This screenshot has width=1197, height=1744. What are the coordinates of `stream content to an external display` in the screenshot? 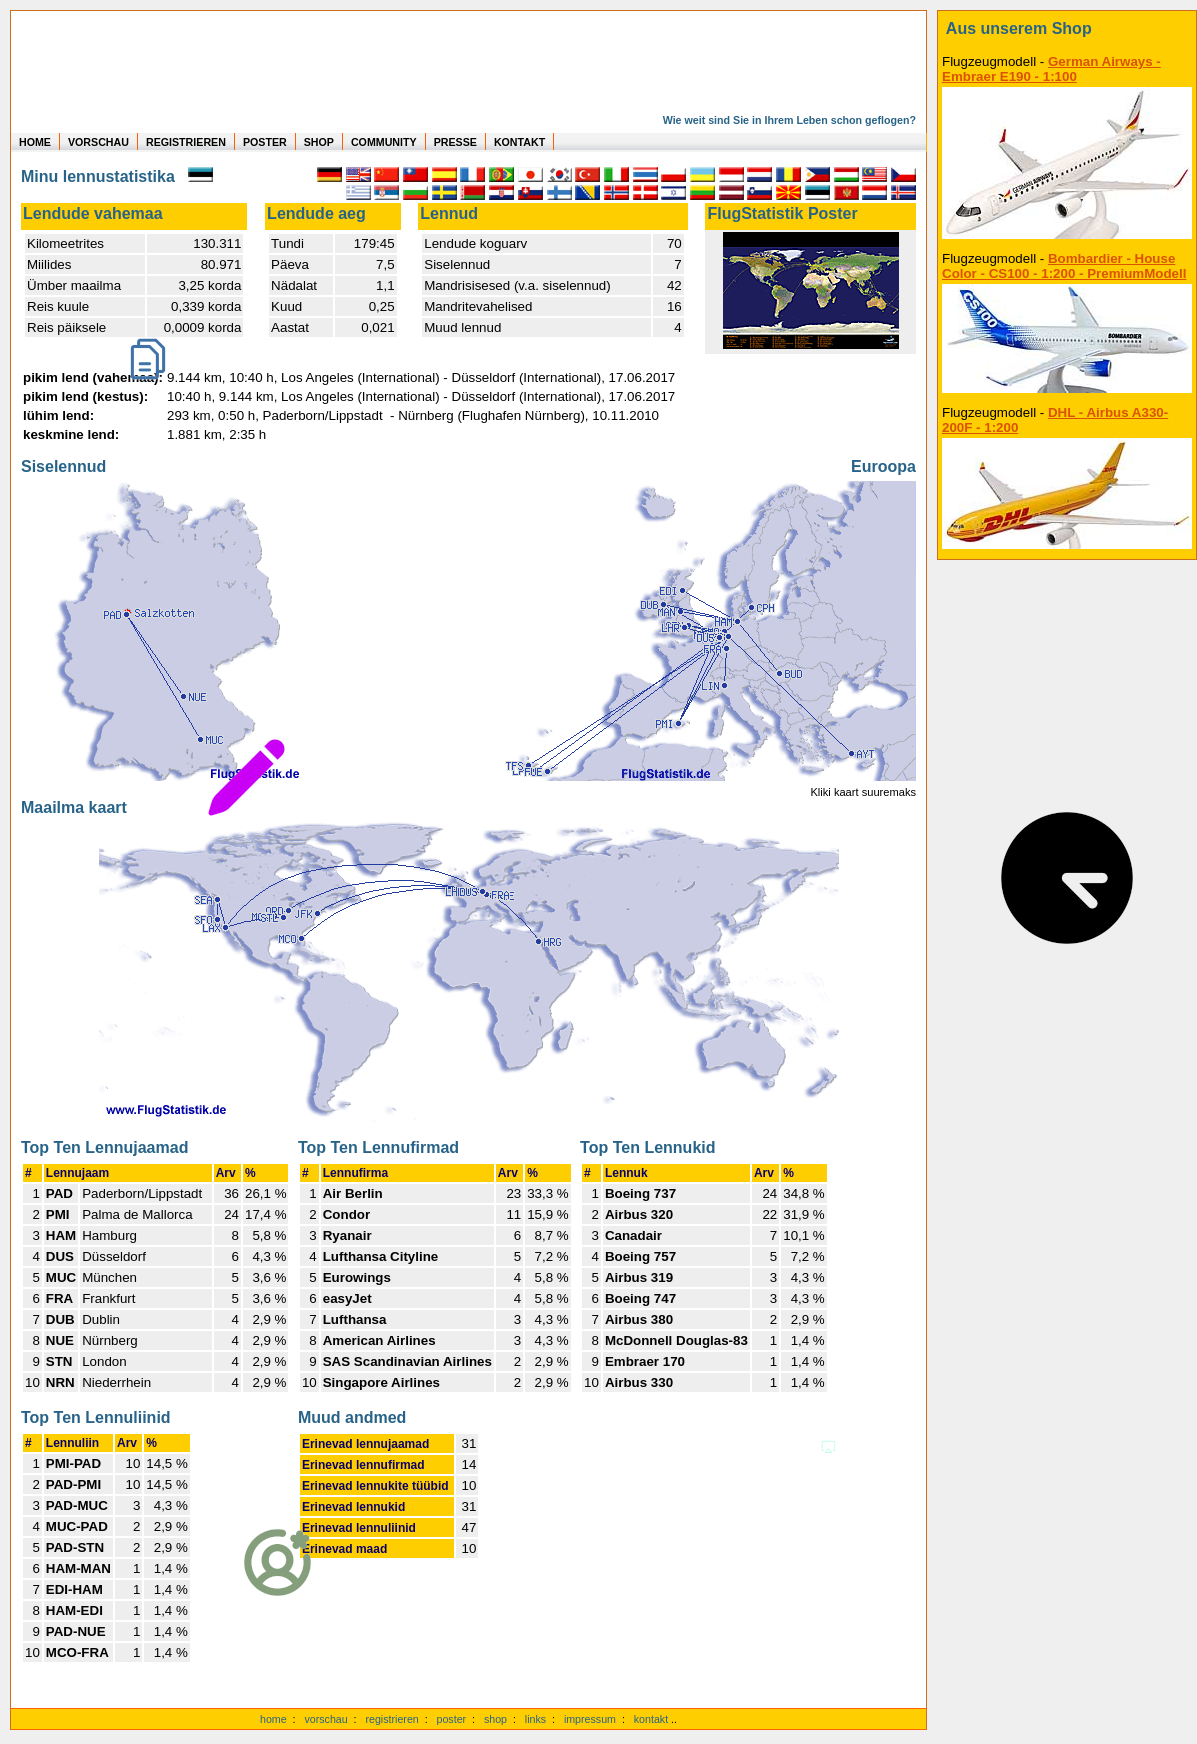 It's located at (828, 1446).